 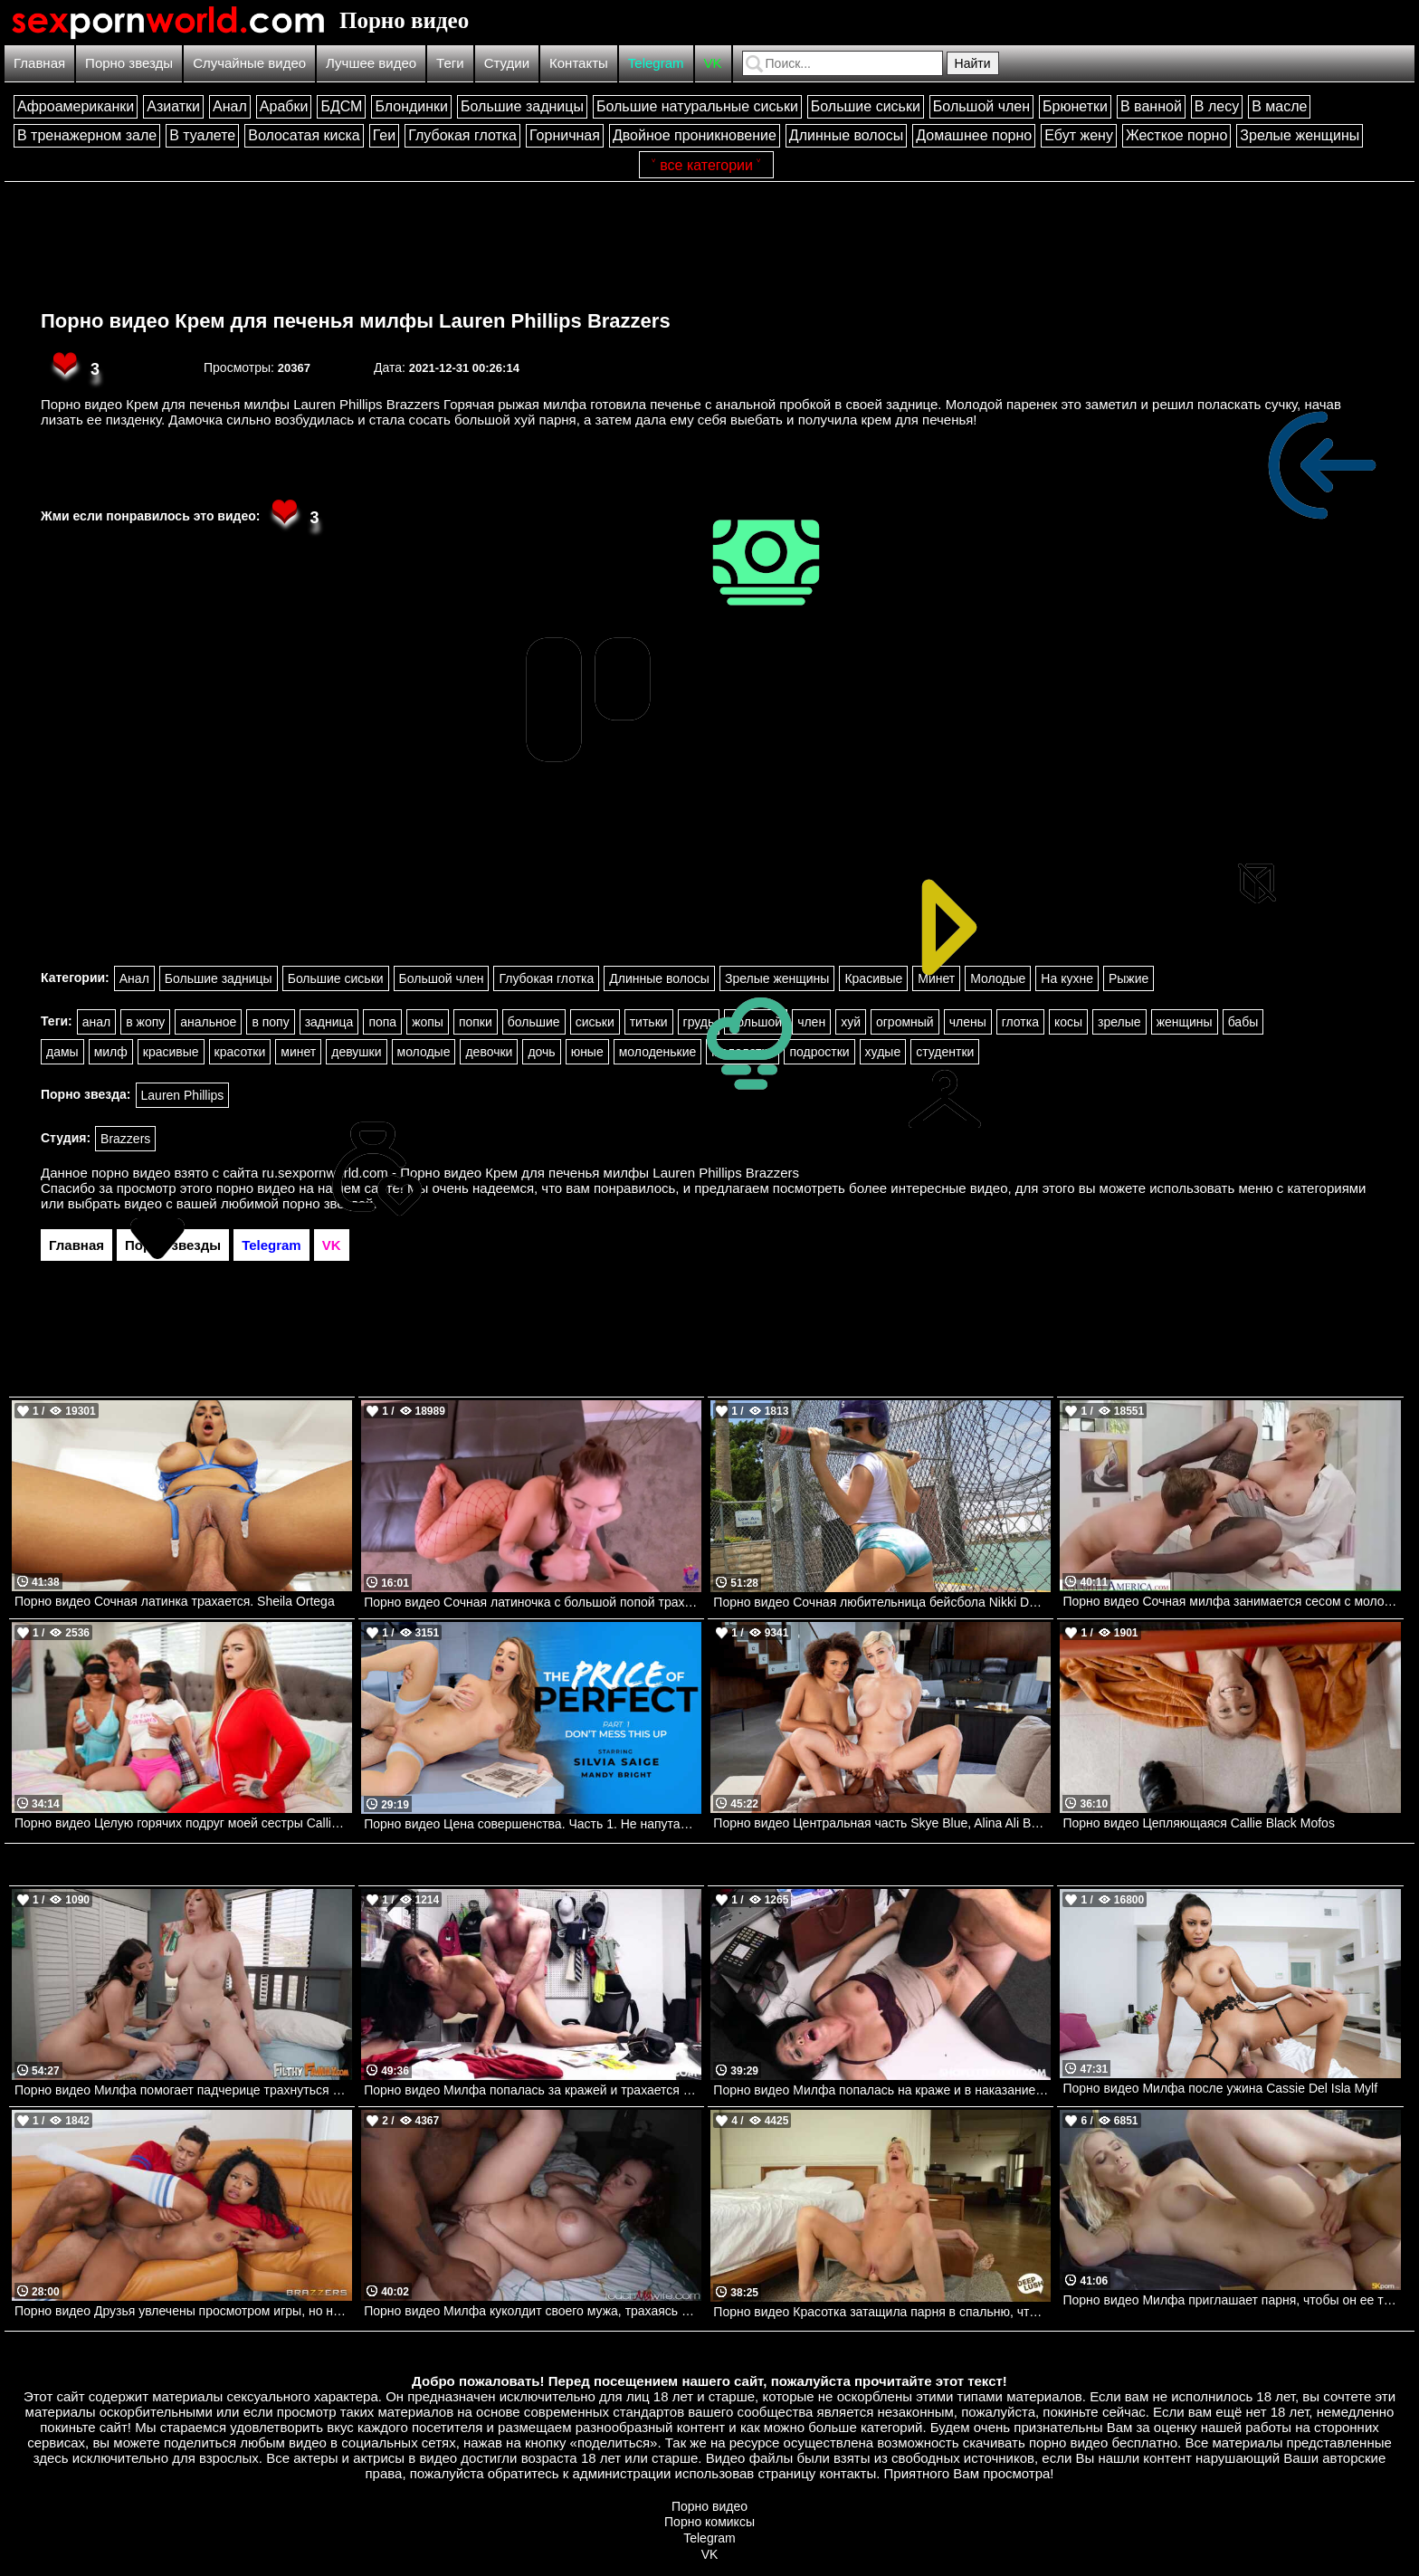 What do you see at coordinates (942, 927) in the screenshot?
I see `navigate to the next item or screen` at bounding box center [942, 927].